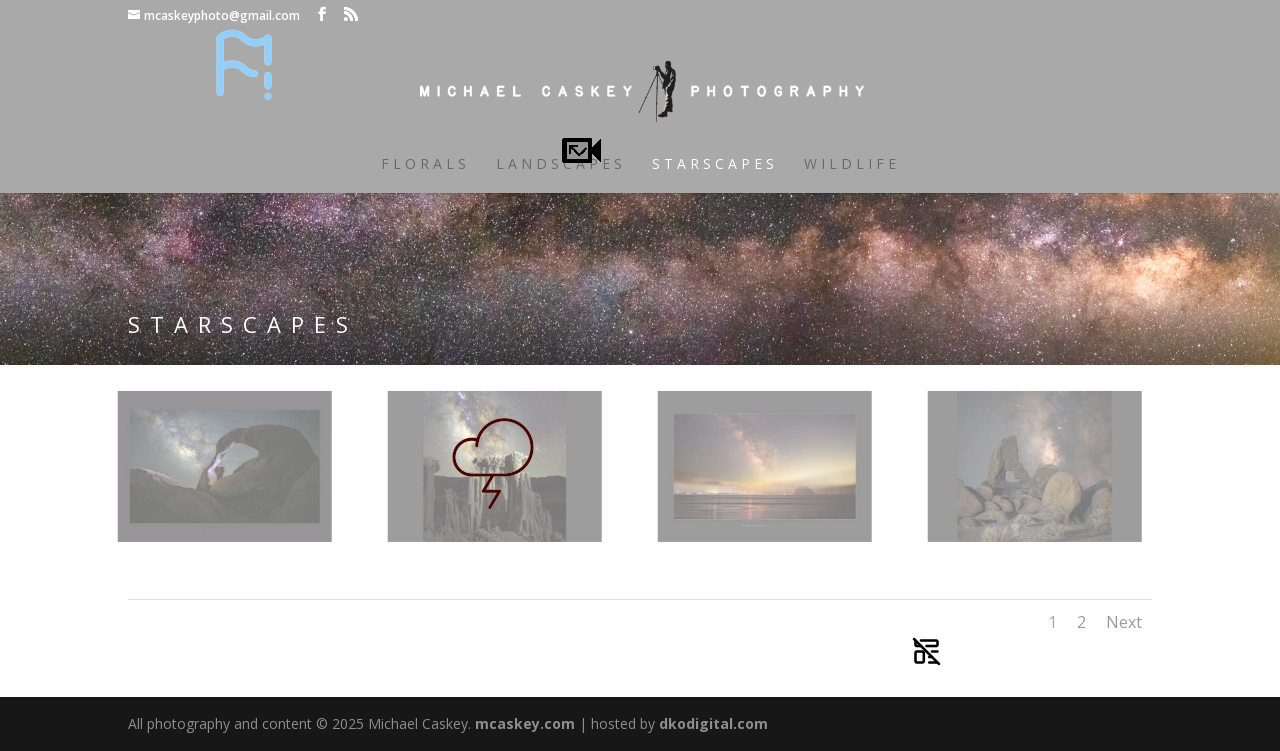  What do you see at coordinates (926, 651) in the screenshot?
I see `disable template mode` at bounding box center [926, 651].